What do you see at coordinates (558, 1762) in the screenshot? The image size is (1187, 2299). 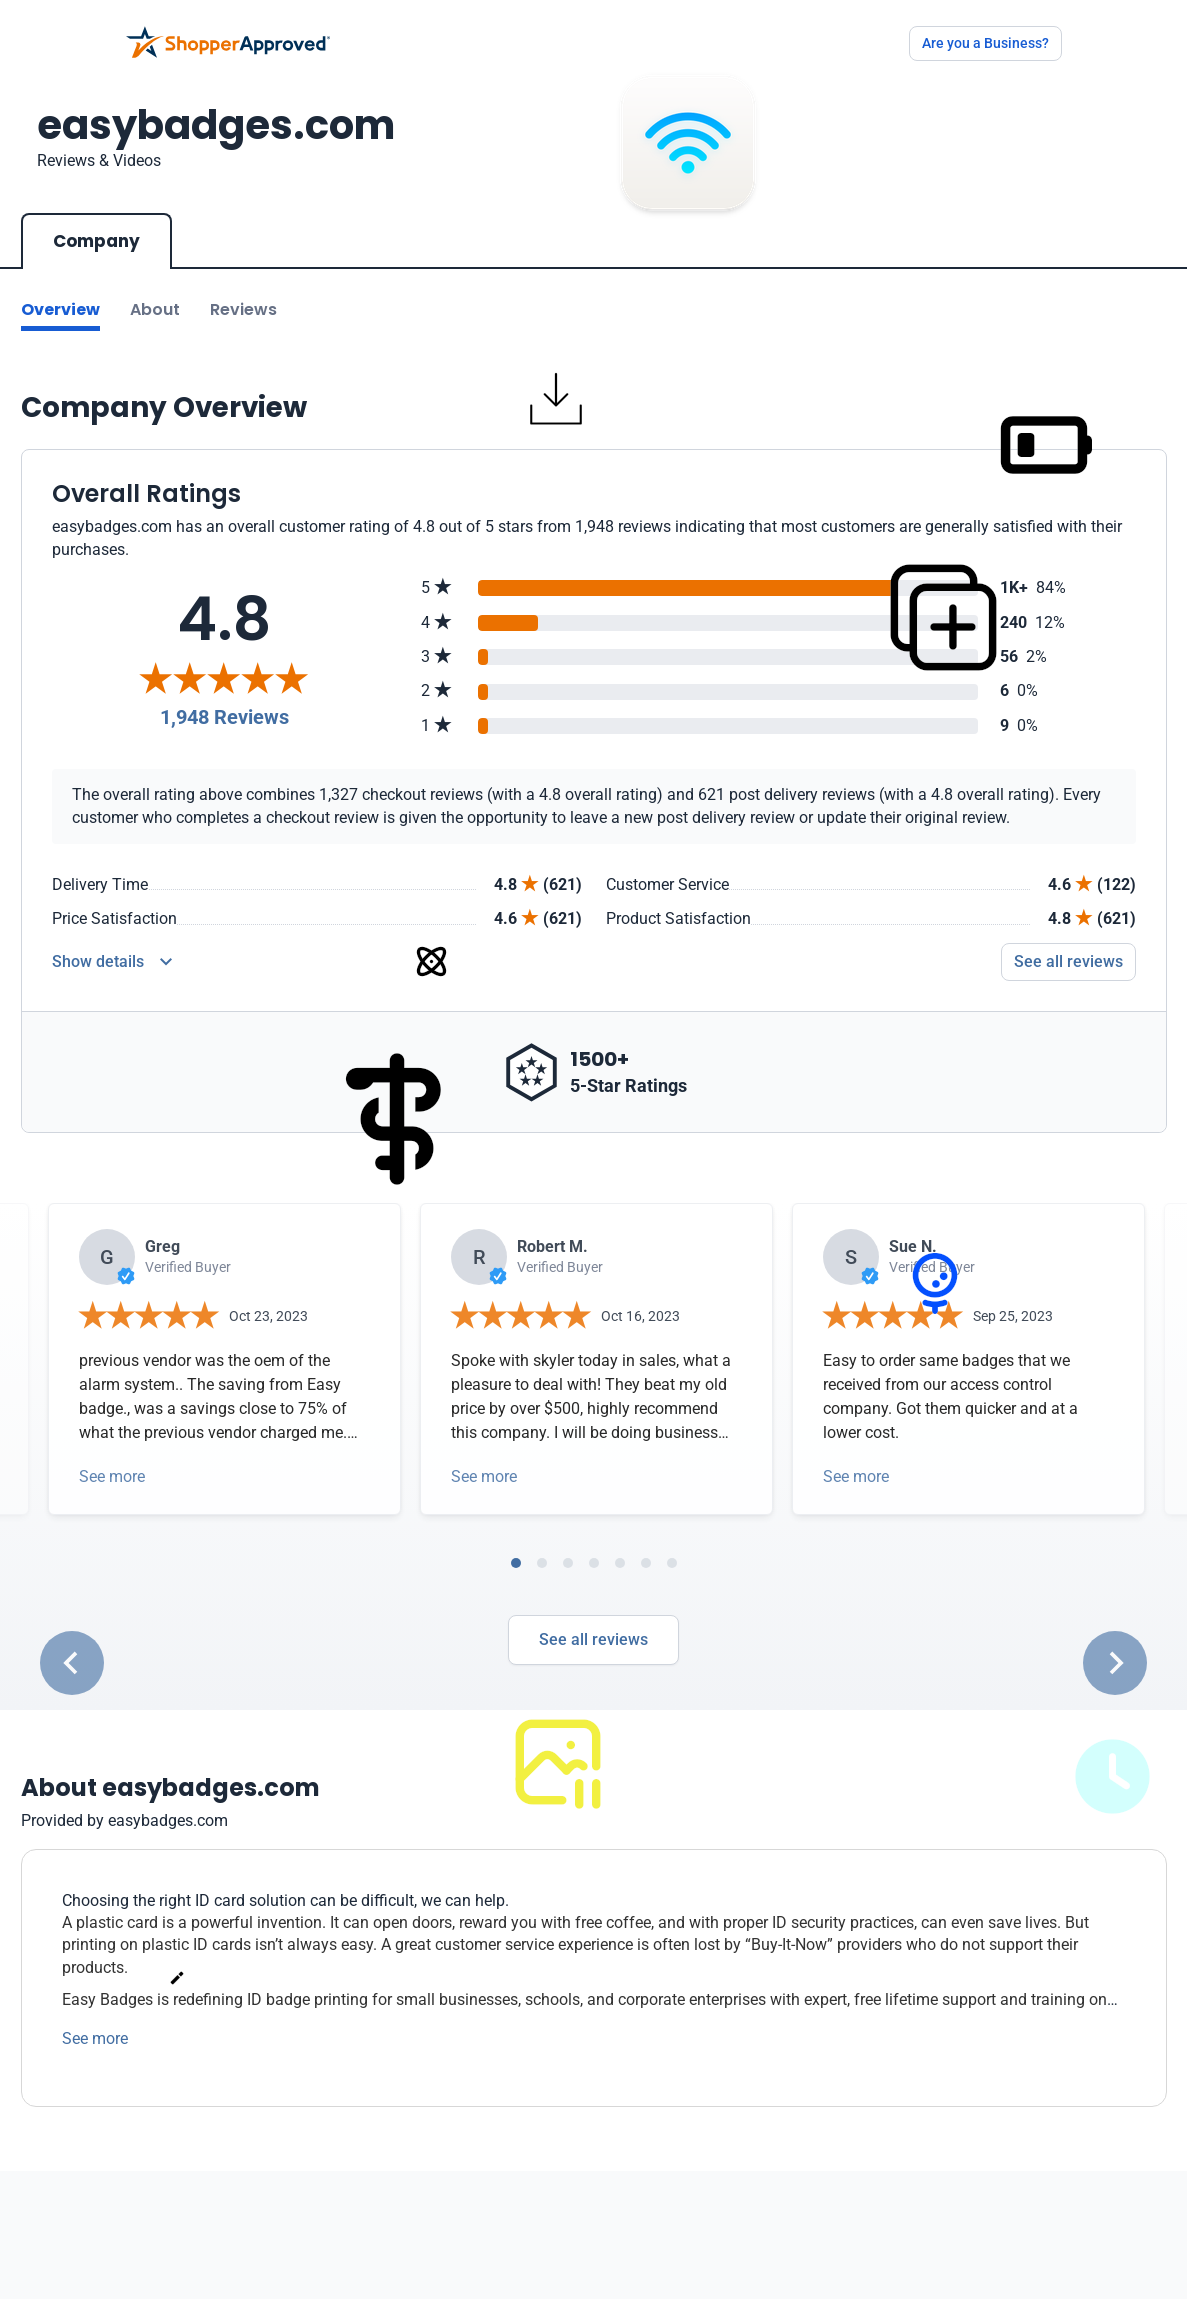 I see `pause photo slideshow or gallery playback` at bounding box center [558, 1762].